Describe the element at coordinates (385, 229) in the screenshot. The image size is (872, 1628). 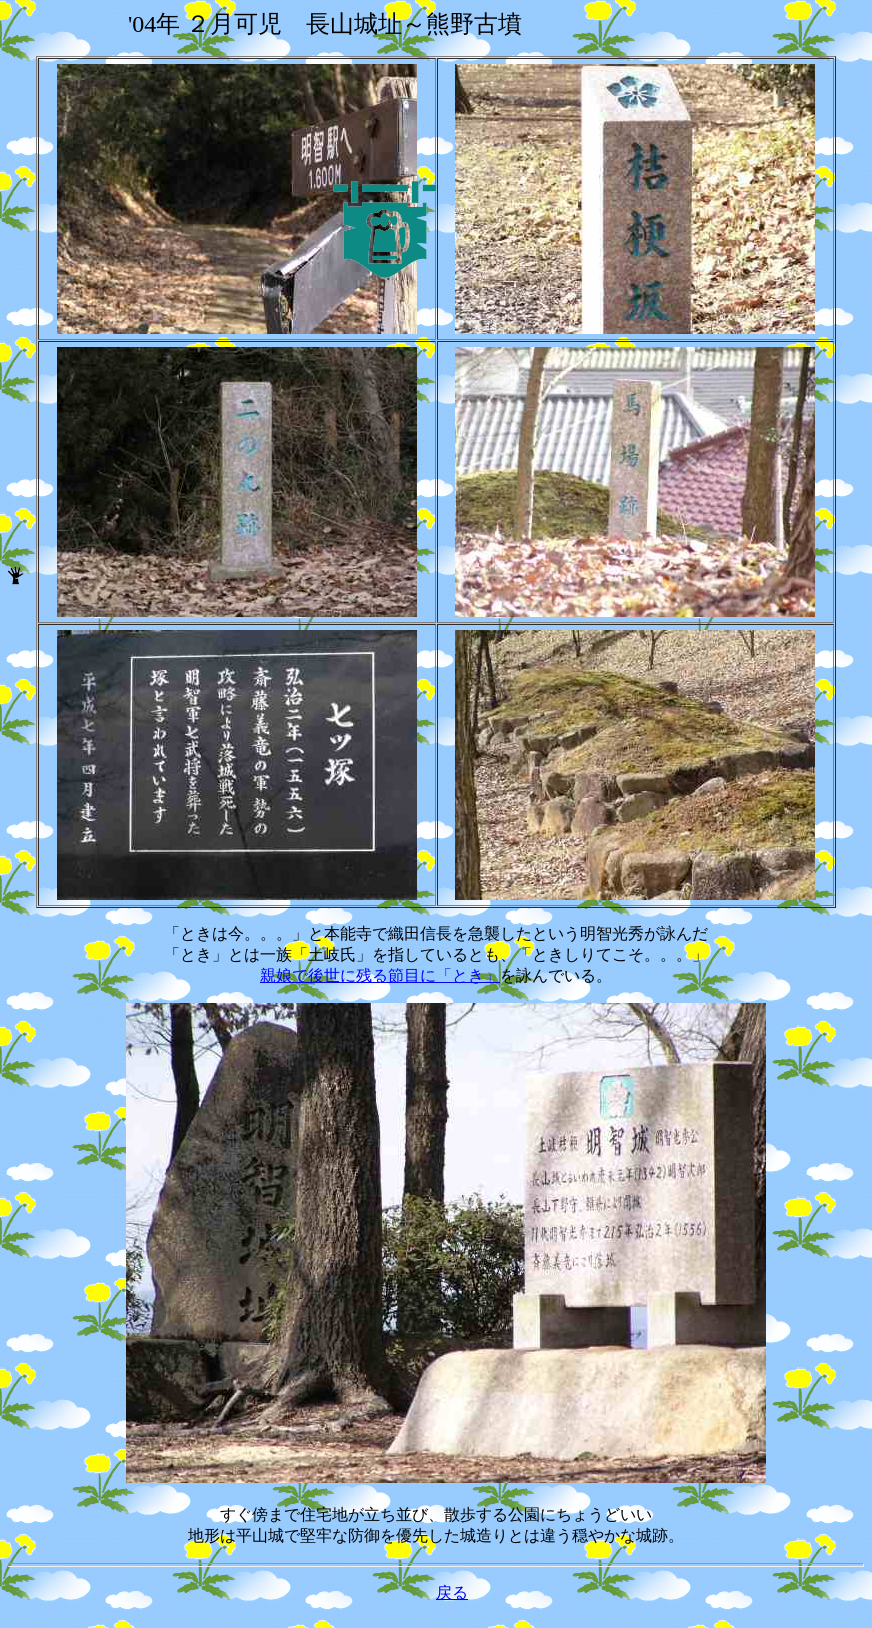
I see `locate nearby taverns or pubs` at that location.